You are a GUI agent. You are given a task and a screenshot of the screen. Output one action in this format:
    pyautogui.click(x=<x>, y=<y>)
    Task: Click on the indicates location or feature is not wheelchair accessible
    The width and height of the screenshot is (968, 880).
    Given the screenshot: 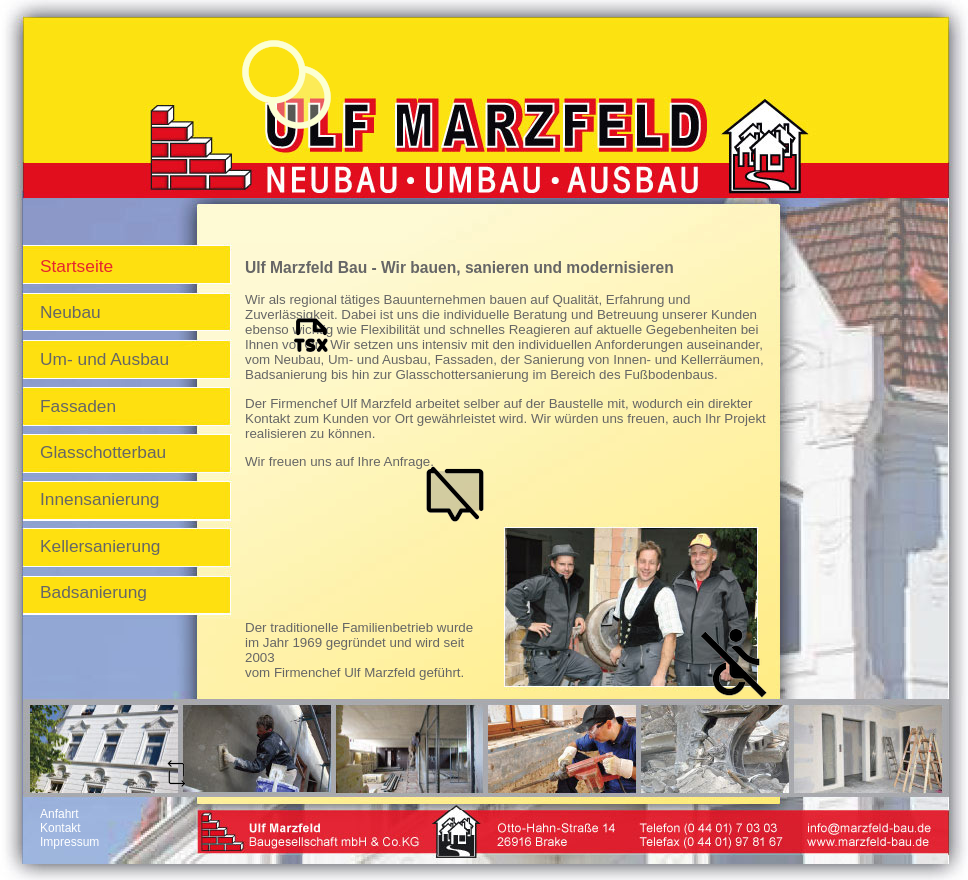 What is the action you would take?
    pyautogui.click(x=736, y=662)
    